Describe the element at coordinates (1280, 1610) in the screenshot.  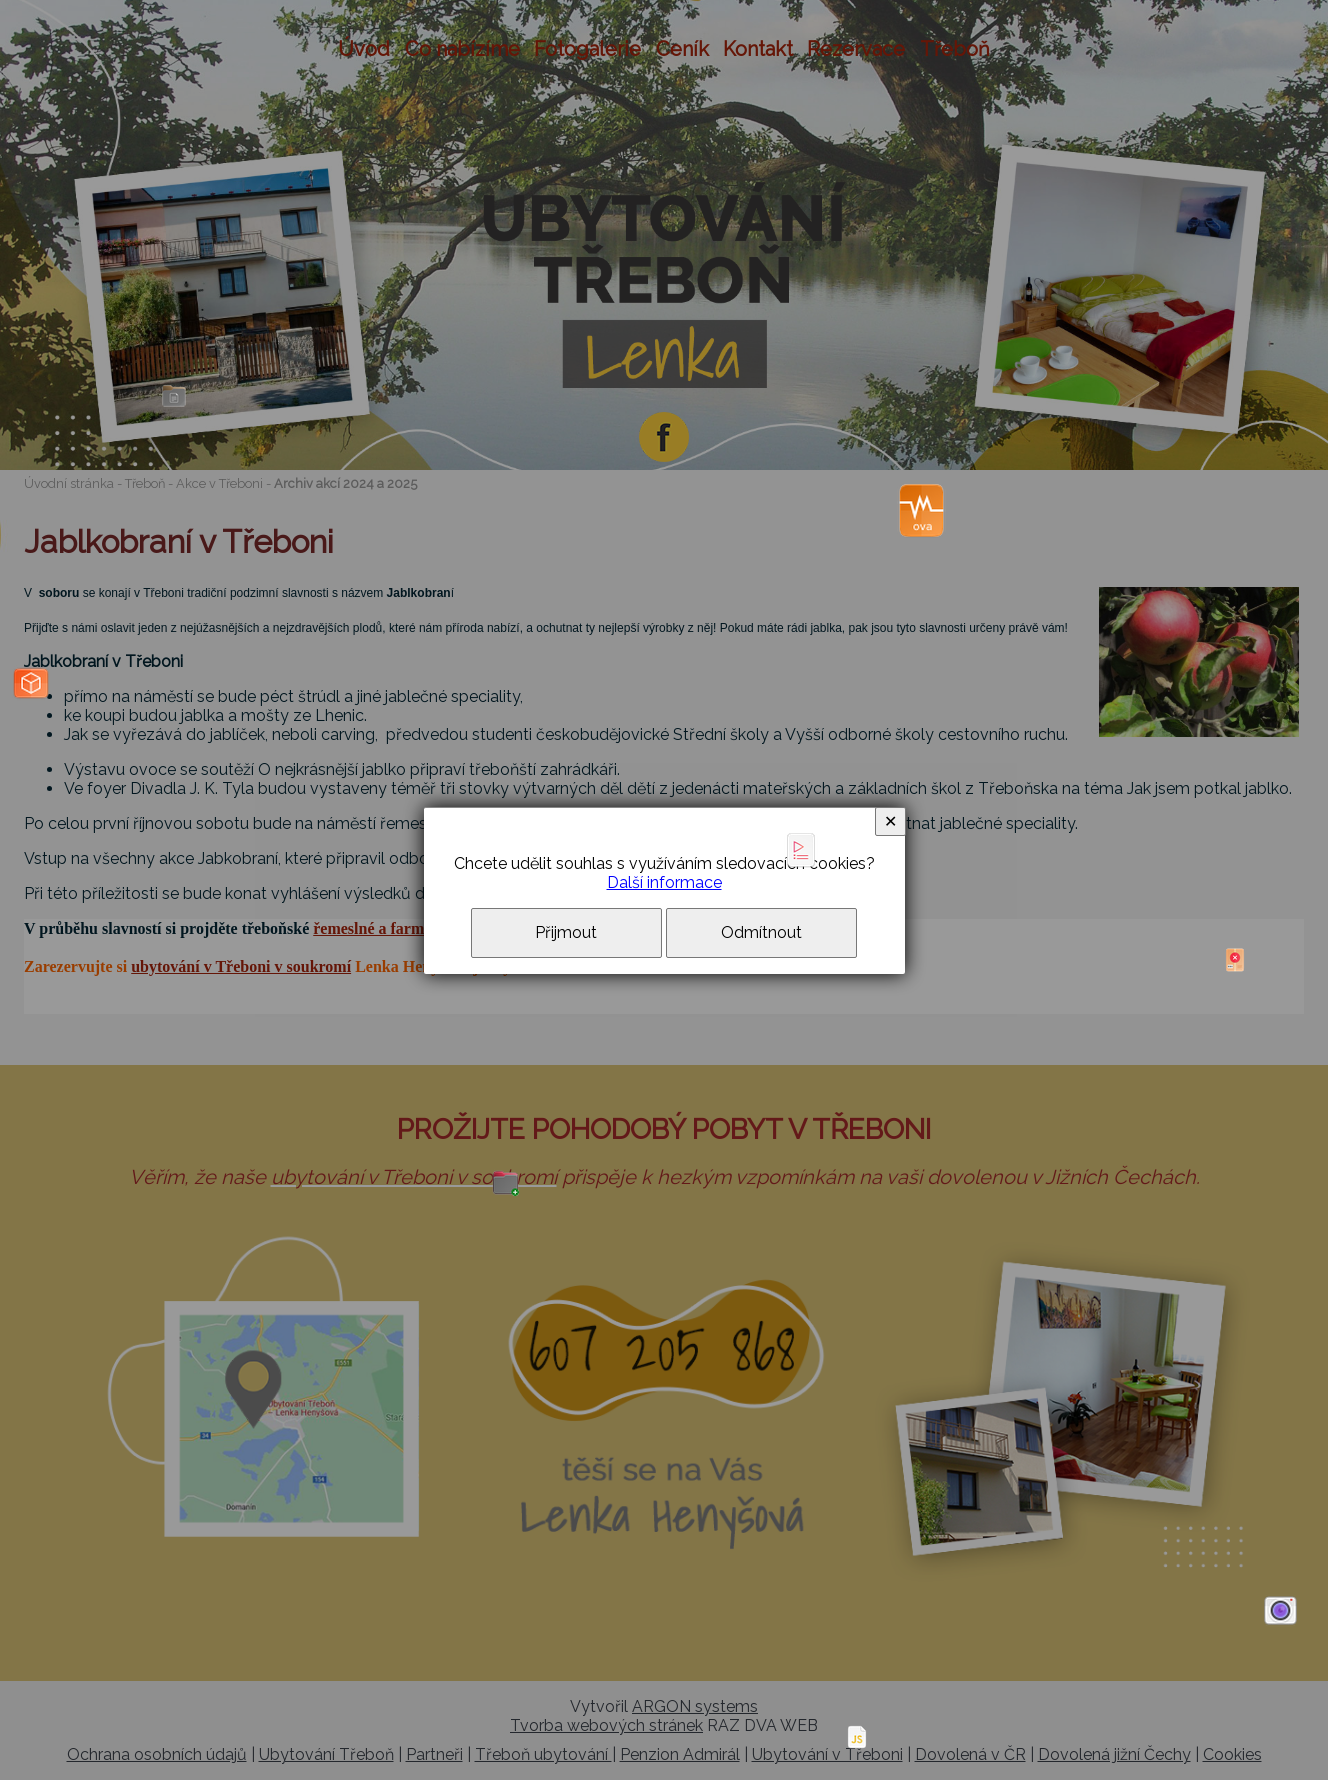
I see `open the camera app` at that location.